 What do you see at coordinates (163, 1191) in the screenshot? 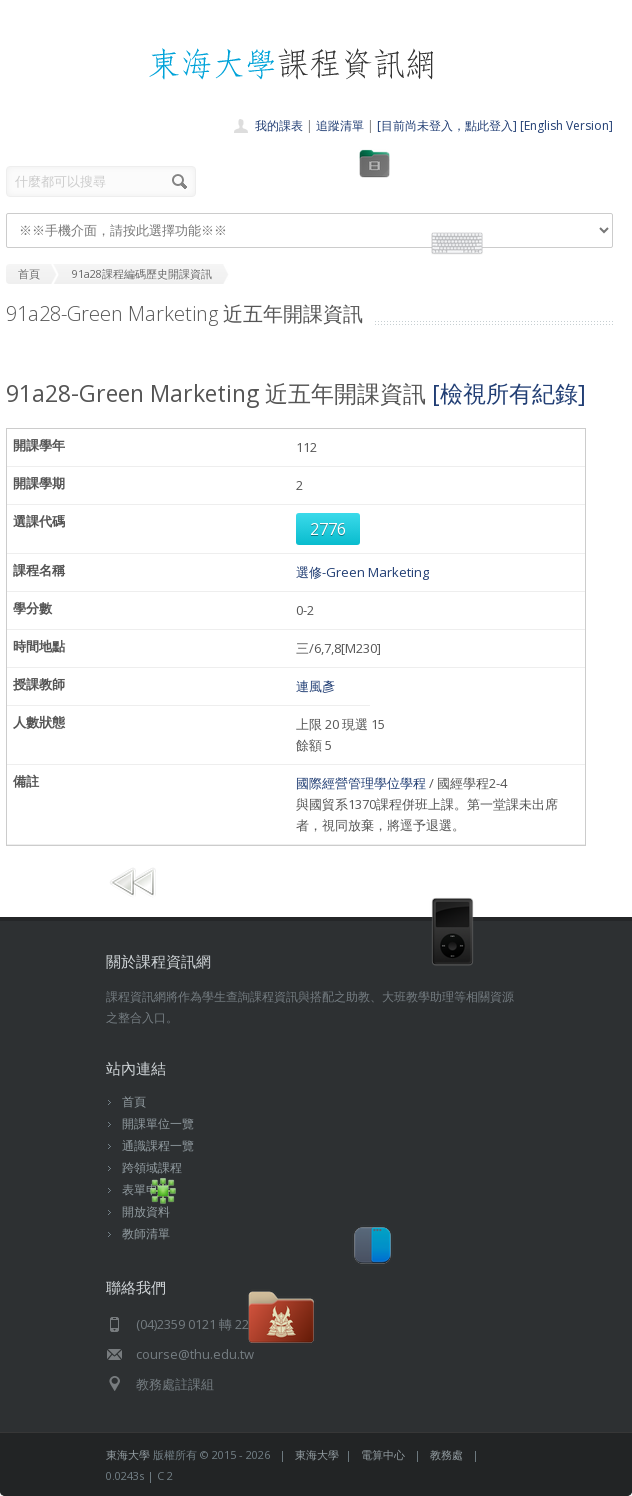
I see `sync or replicate media library across devices` at bounding box center [163, 1191].